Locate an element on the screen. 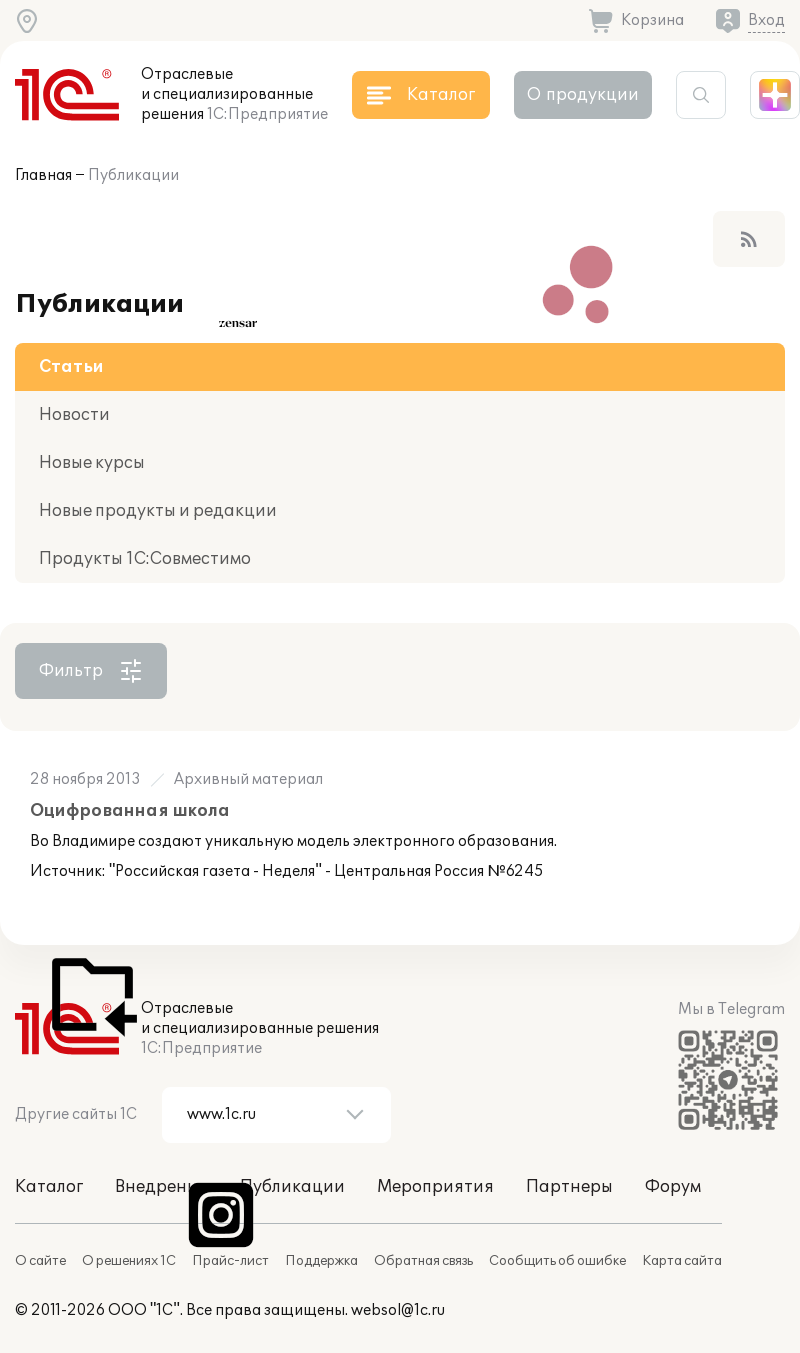  view bubble chart data visualization is located at coordinates (581, 284).